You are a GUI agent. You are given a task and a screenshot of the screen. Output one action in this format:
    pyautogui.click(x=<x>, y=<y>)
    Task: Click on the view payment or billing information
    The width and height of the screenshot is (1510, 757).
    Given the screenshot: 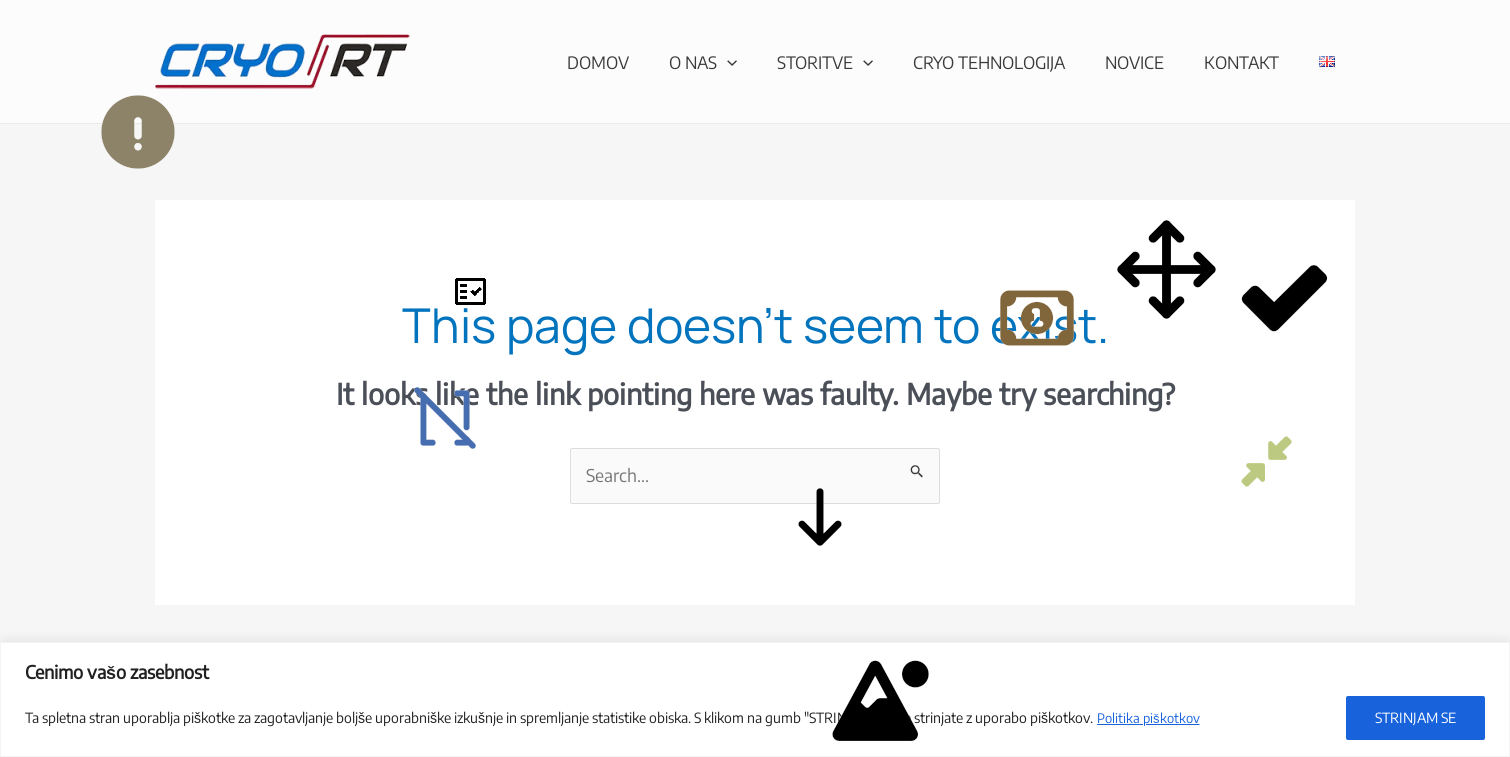 What is the action you would take?
    pyautogui.click(x=1037, y=318)
    